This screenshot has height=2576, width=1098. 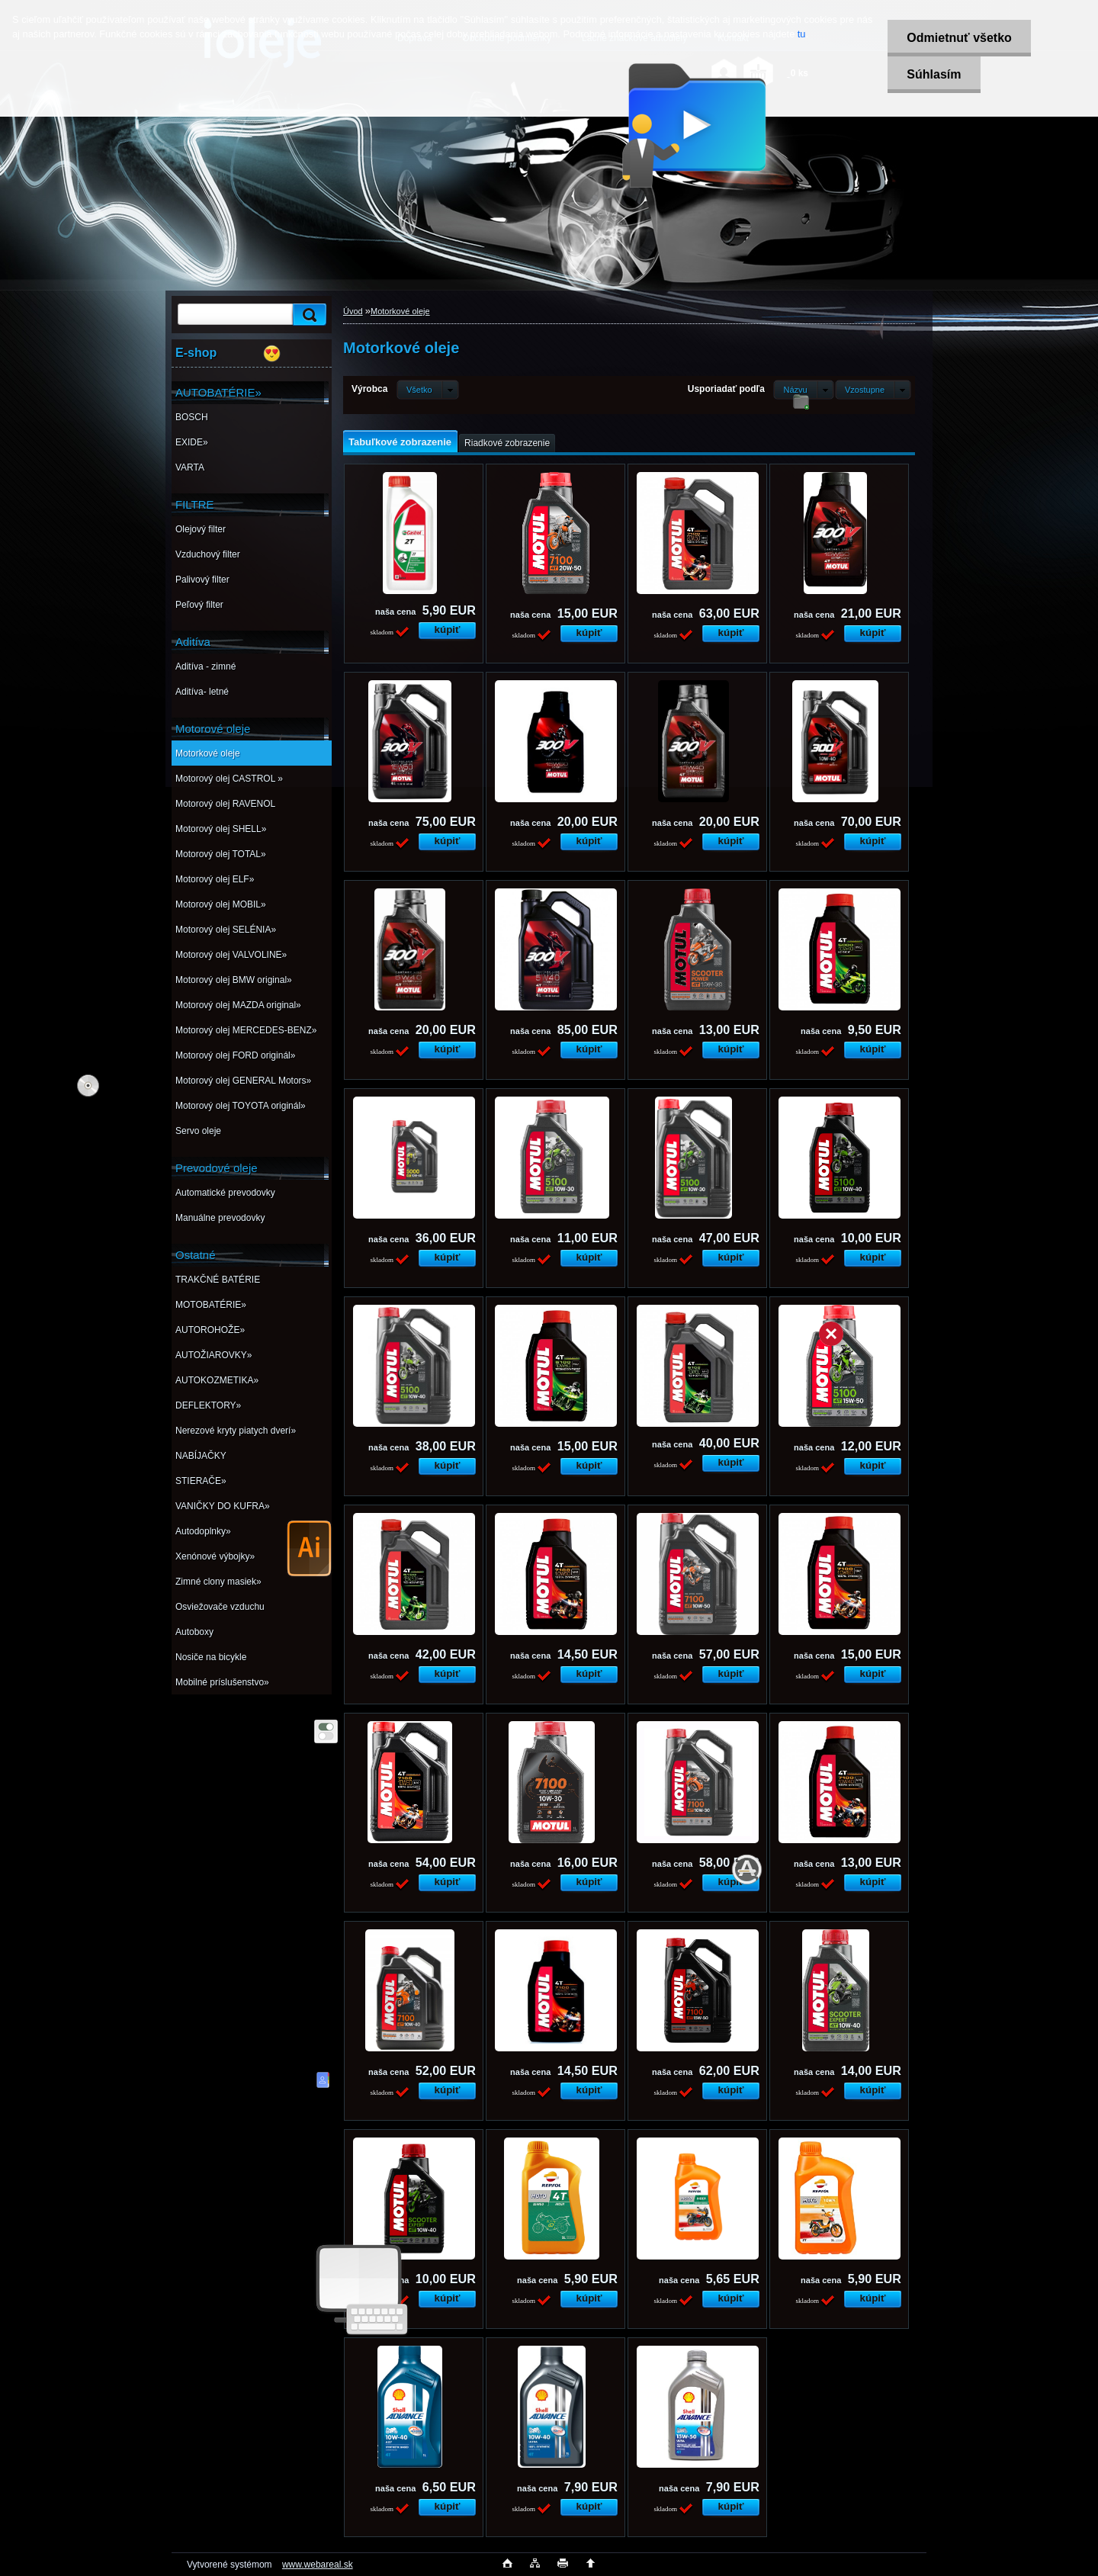 I want to click on open contacts or address book app, so click(x=323, y=2080).